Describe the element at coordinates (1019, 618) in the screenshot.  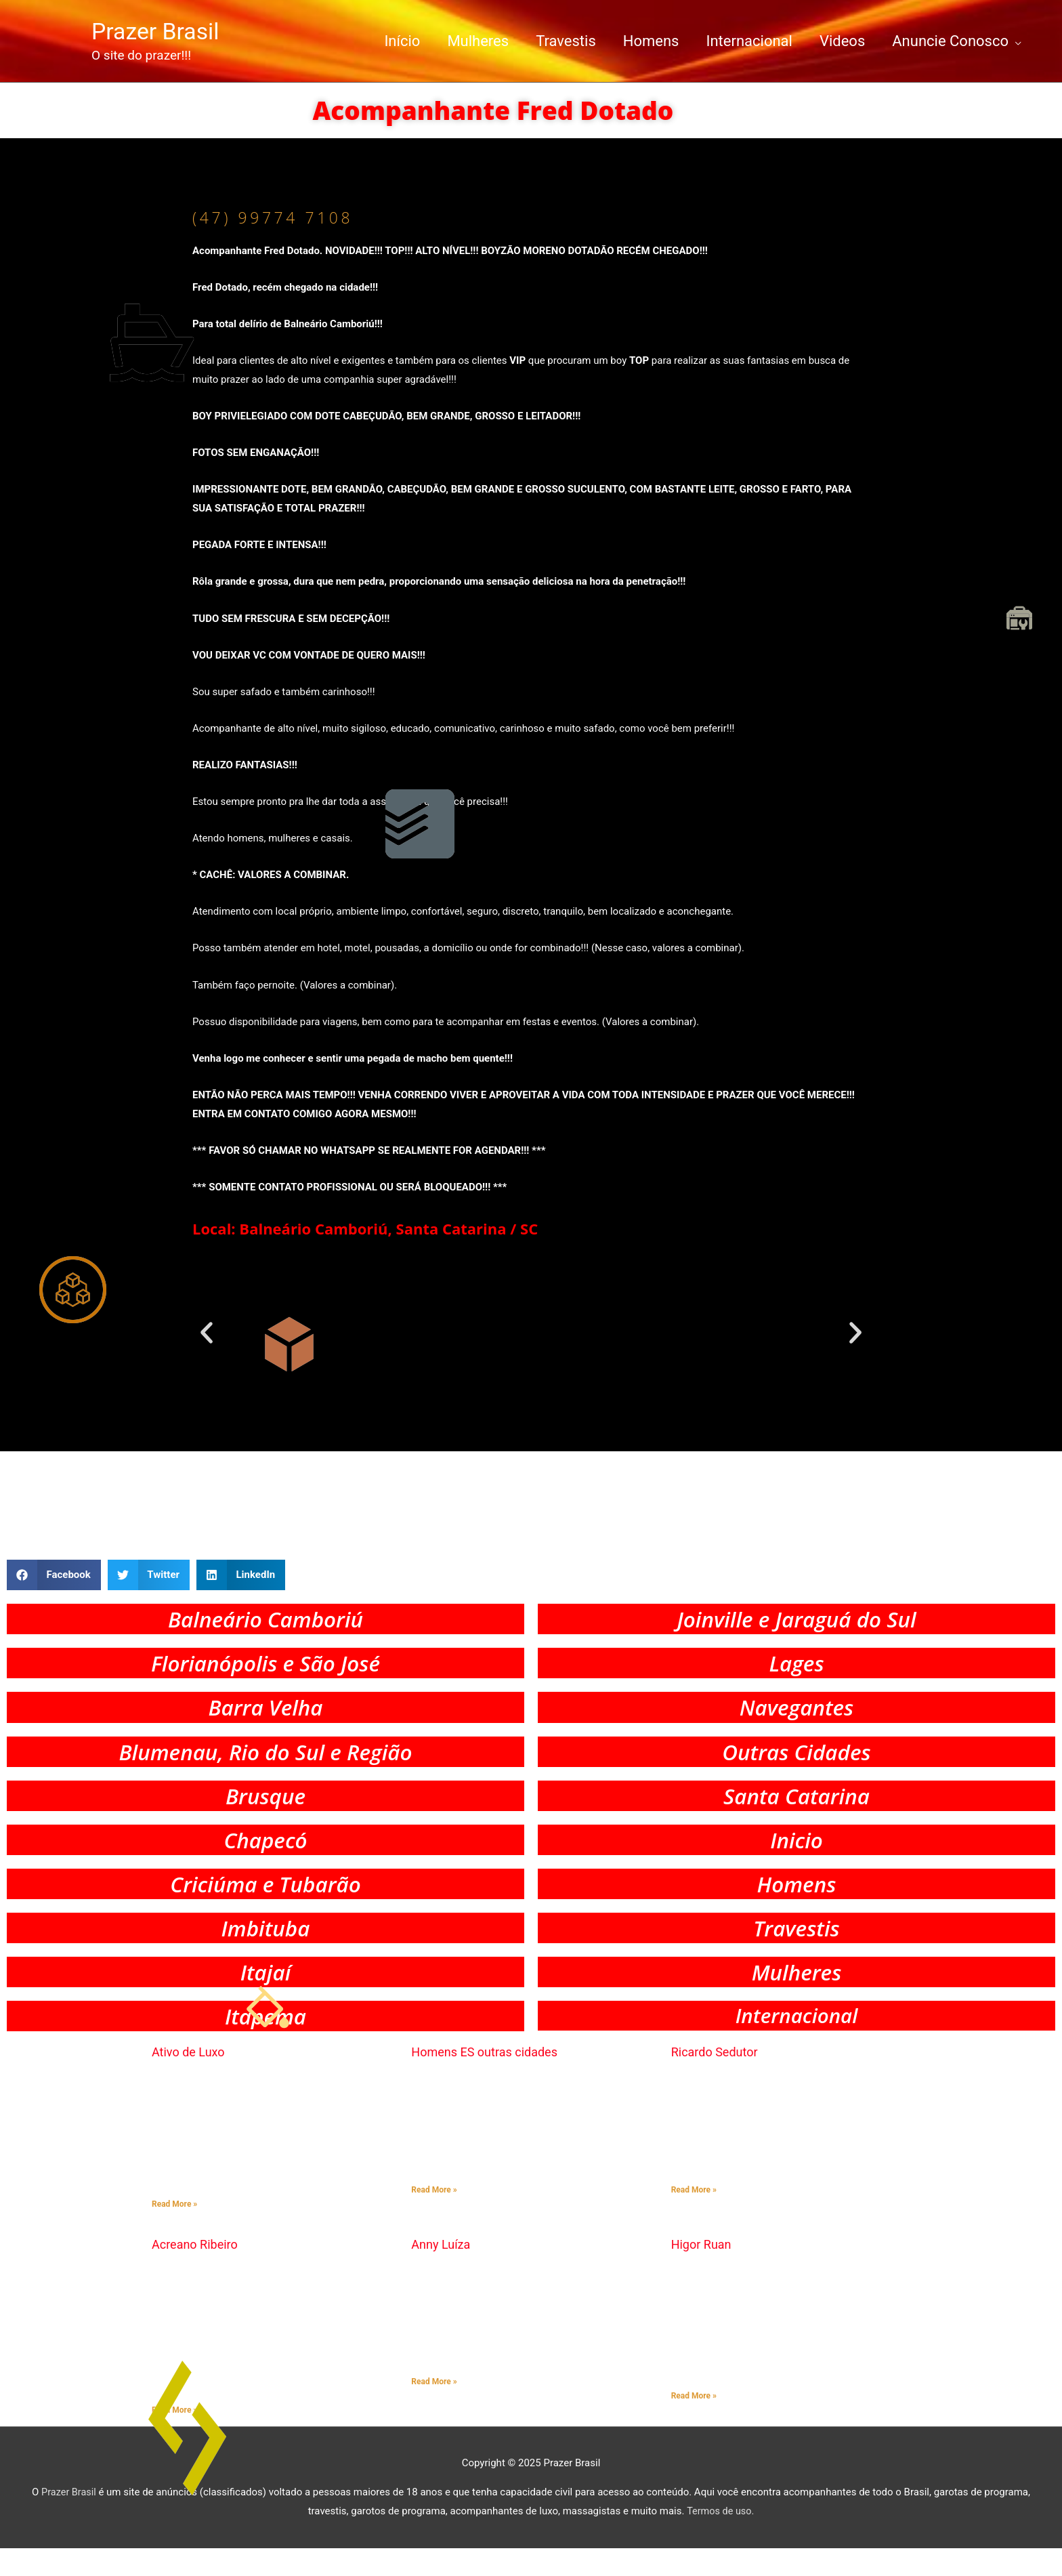
I see `open Google Search Console` at that location.